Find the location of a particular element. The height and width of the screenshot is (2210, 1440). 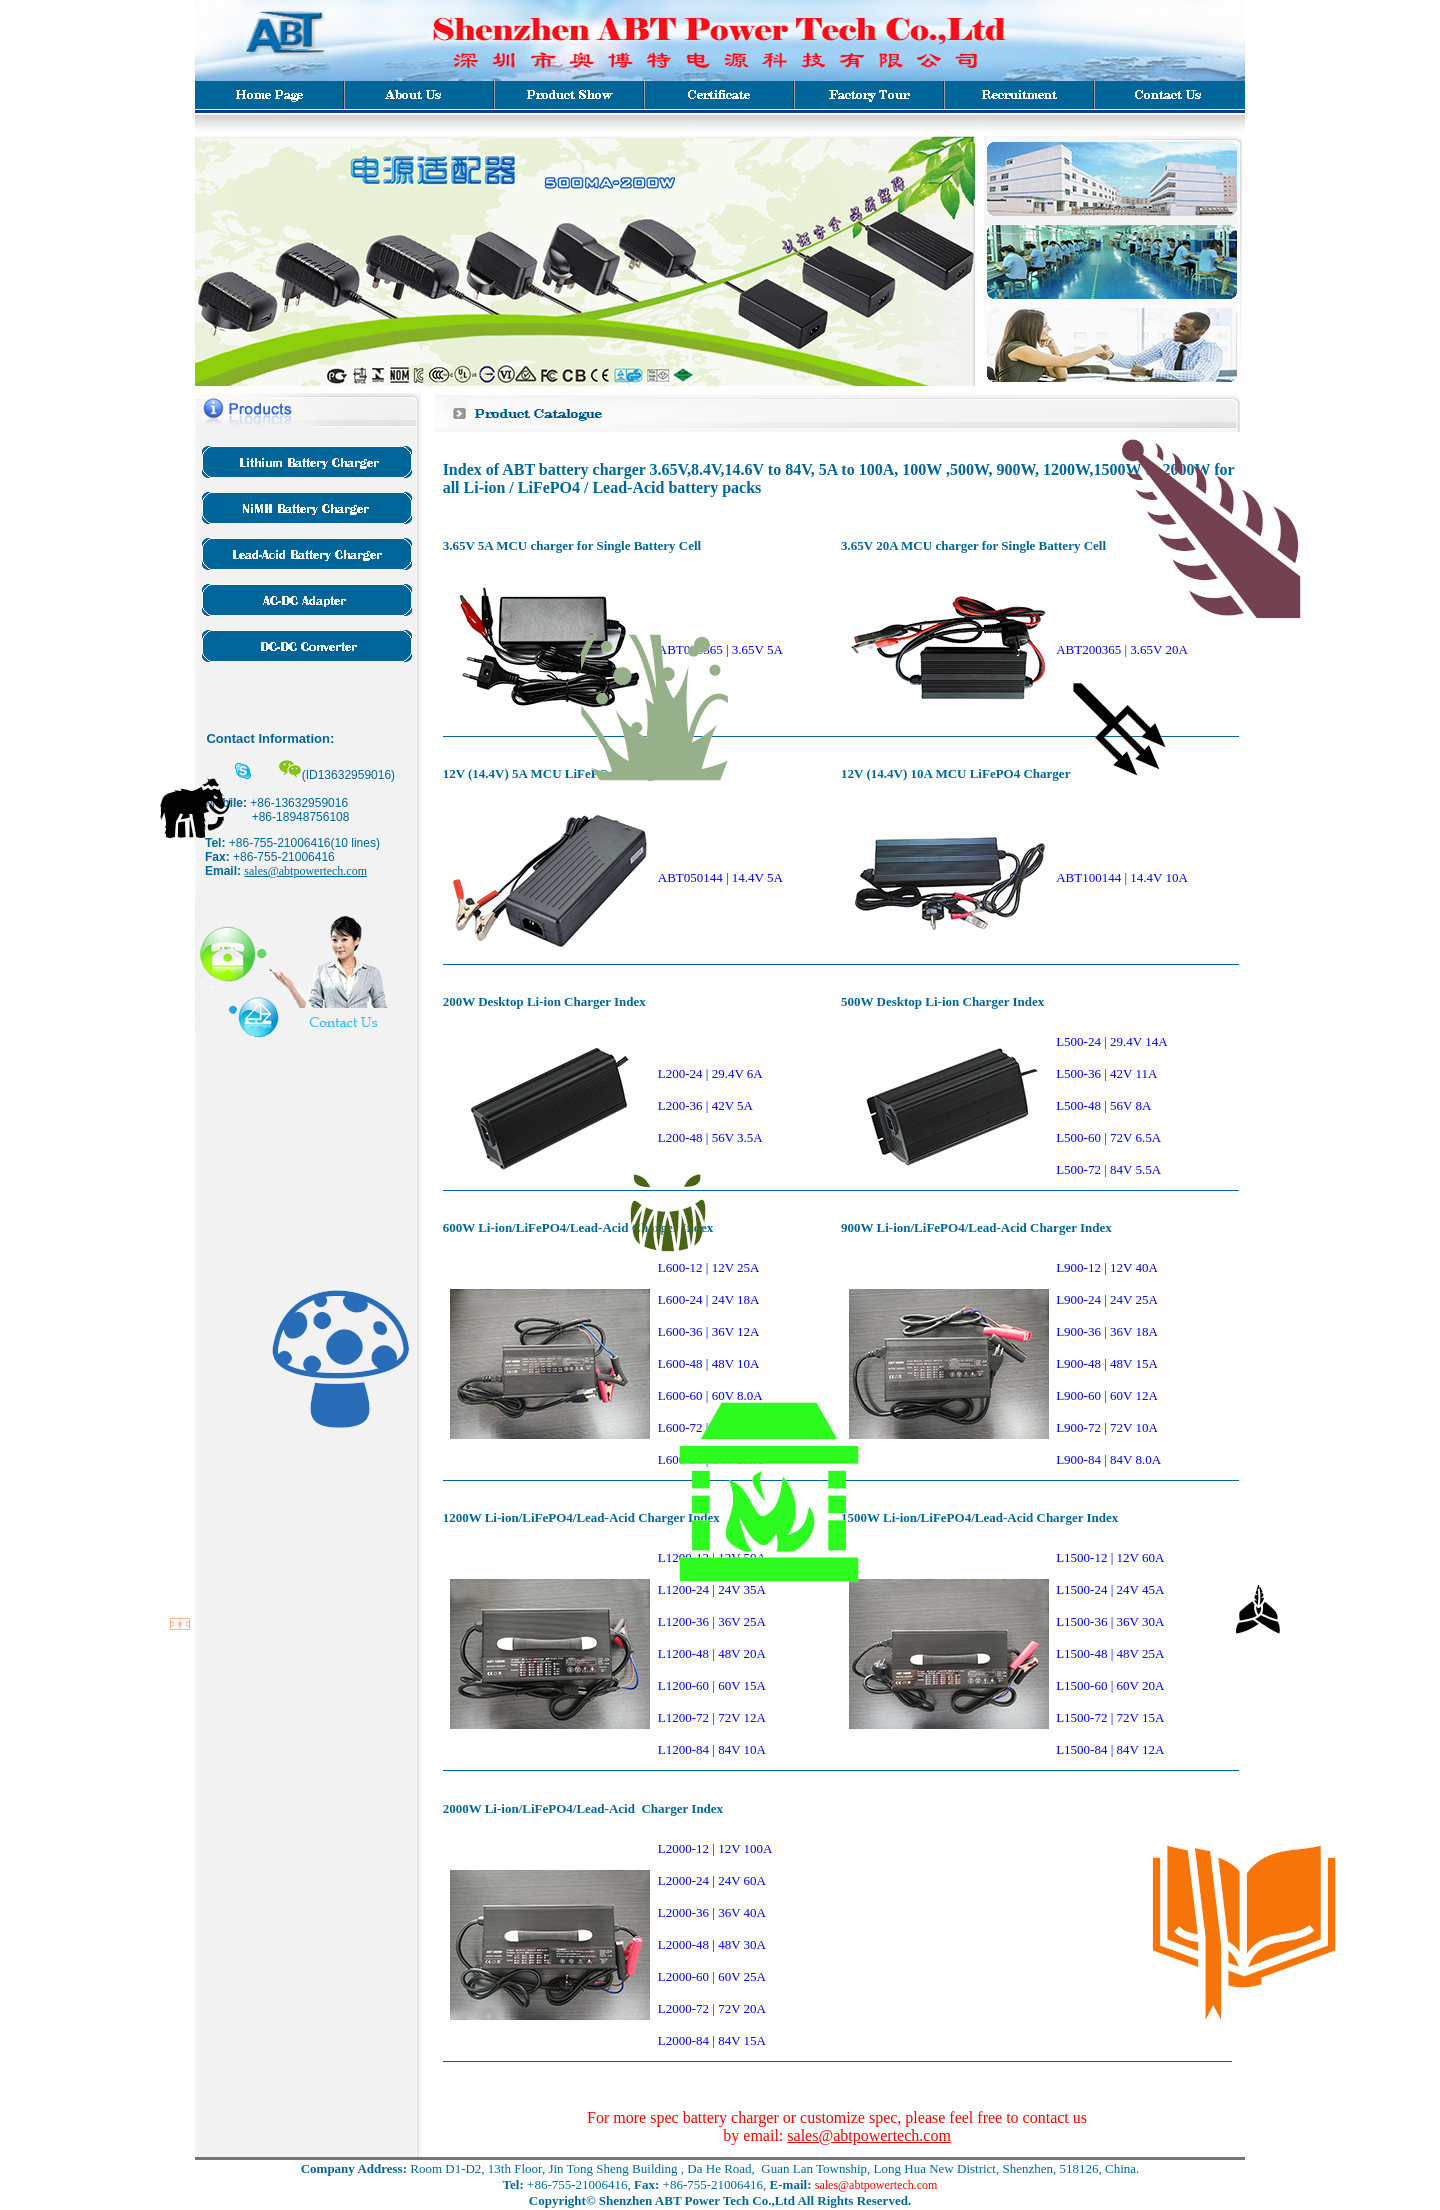

indicates a villain or enemy character is located at coordinates (667, 1213).